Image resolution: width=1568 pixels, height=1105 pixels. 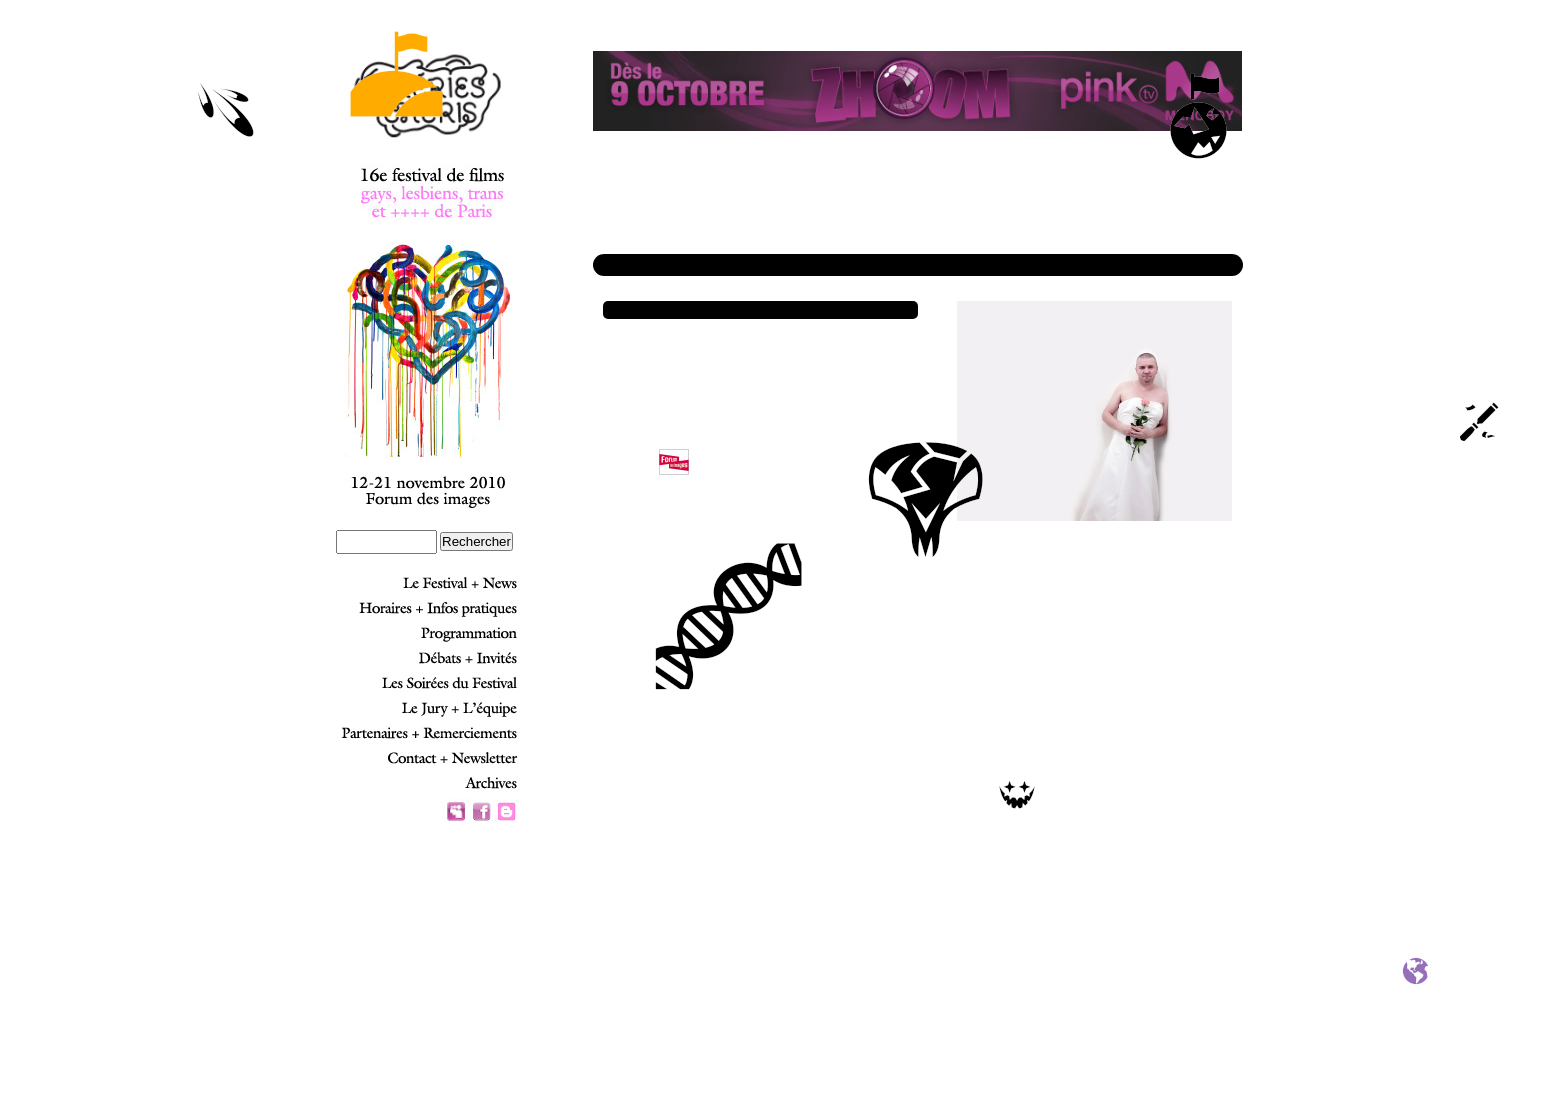 I want to click on activate quick attack or strike ability, so click(x=225, y=109).